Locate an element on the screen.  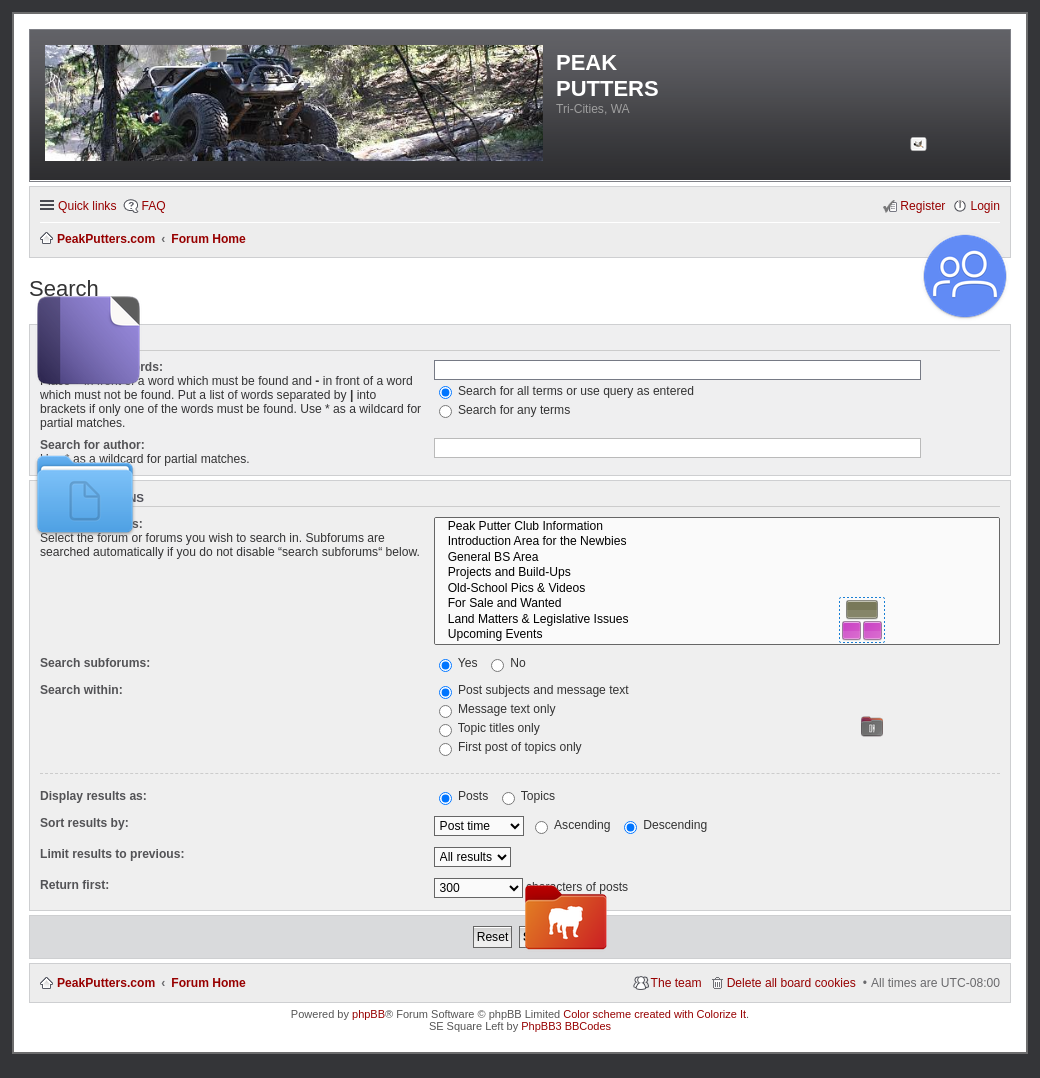
select all items in the current view is located at coordinates (862, 620).